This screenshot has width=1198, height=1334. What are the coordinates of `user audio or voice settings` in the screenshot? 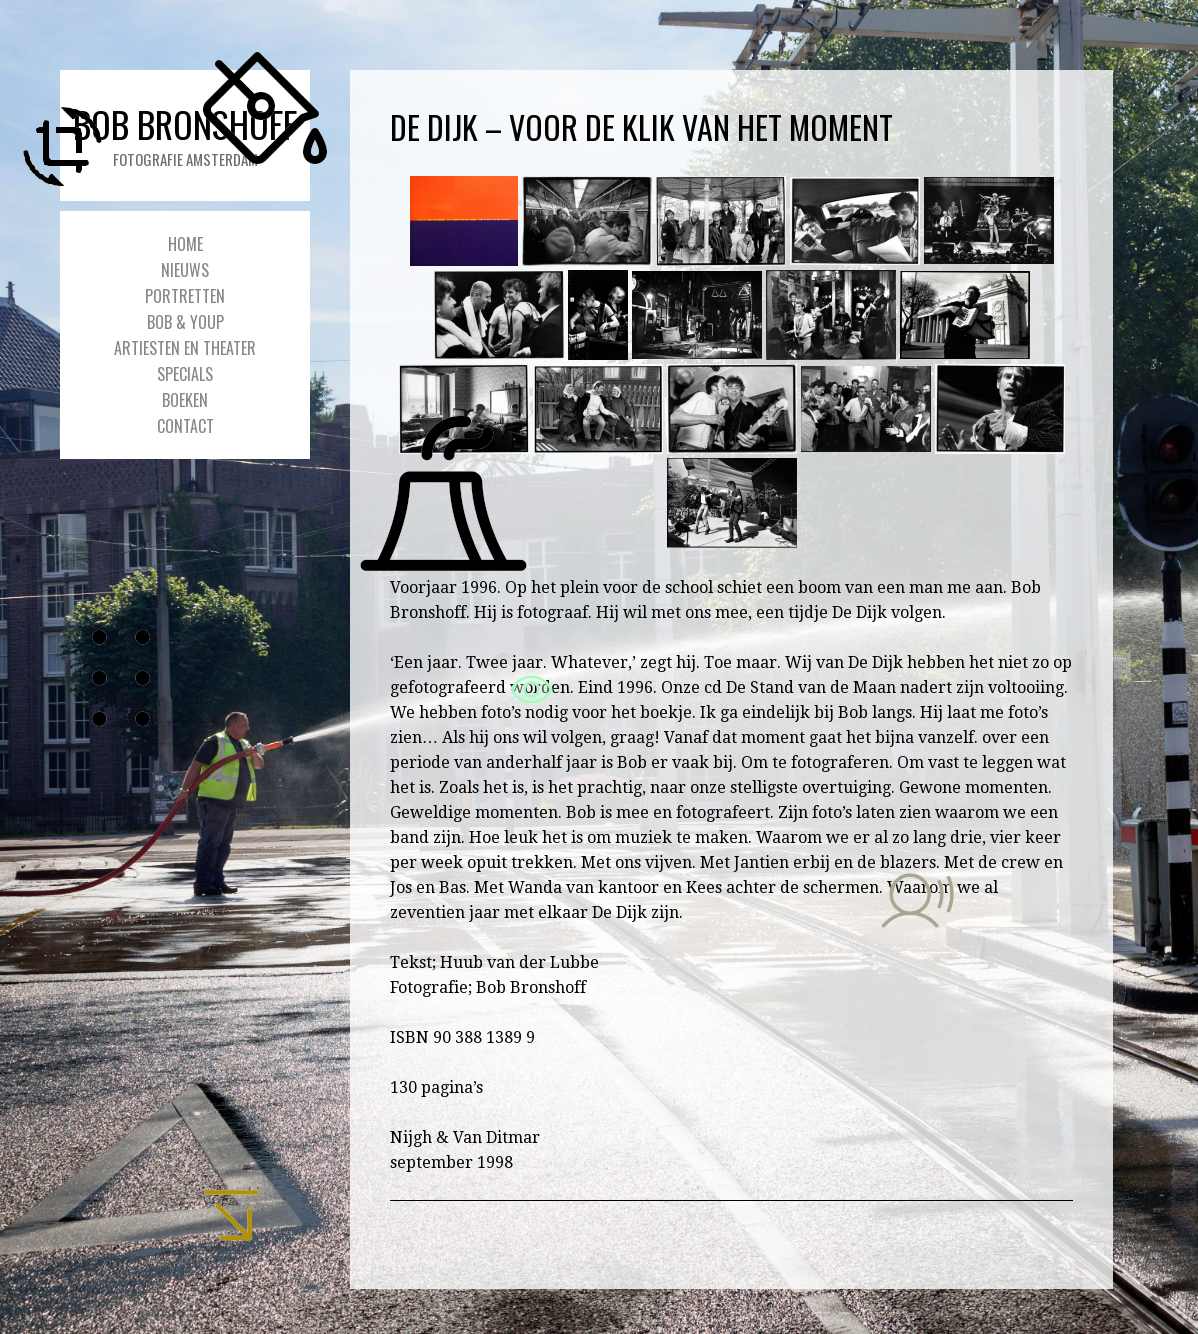 It's located at (916, 900).